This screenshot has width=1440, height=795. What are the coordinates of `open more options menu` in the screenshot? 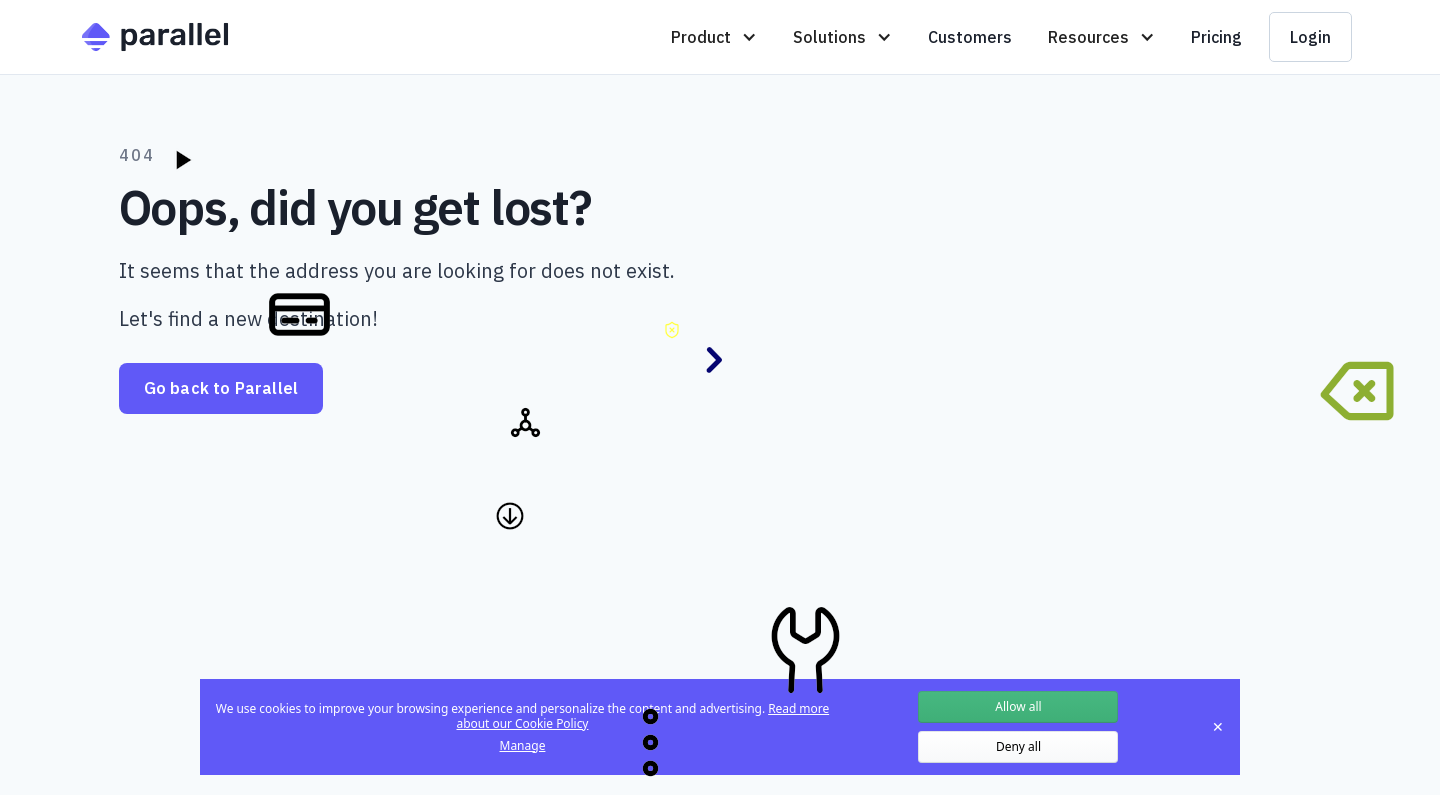 It's located at (650, 742).